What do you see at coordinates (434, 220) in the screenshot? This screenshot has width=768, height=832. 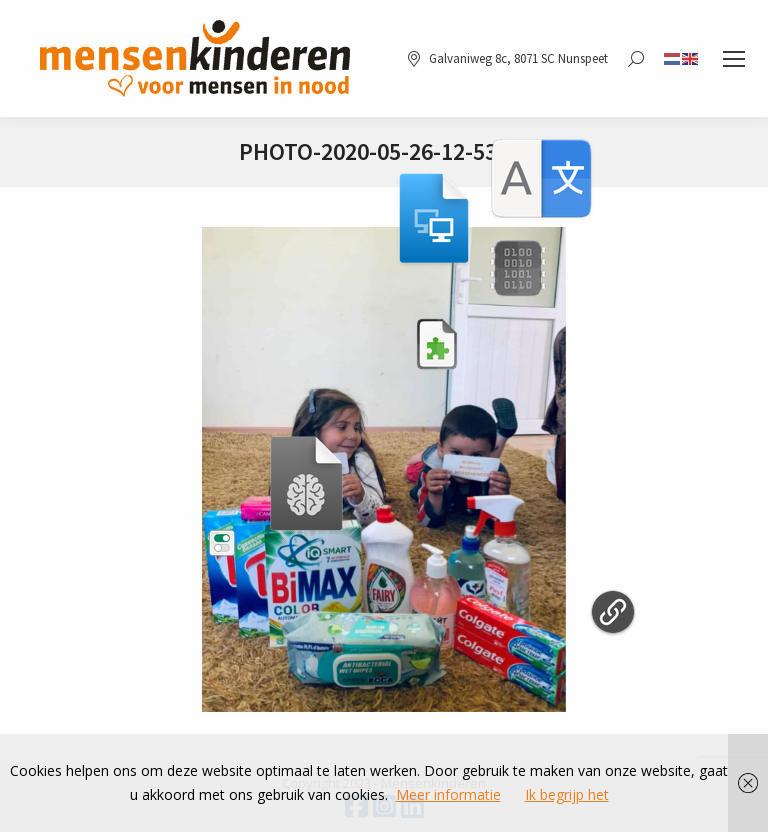 I see `open a remote desktop connection file` at bounding box center [434, 220].